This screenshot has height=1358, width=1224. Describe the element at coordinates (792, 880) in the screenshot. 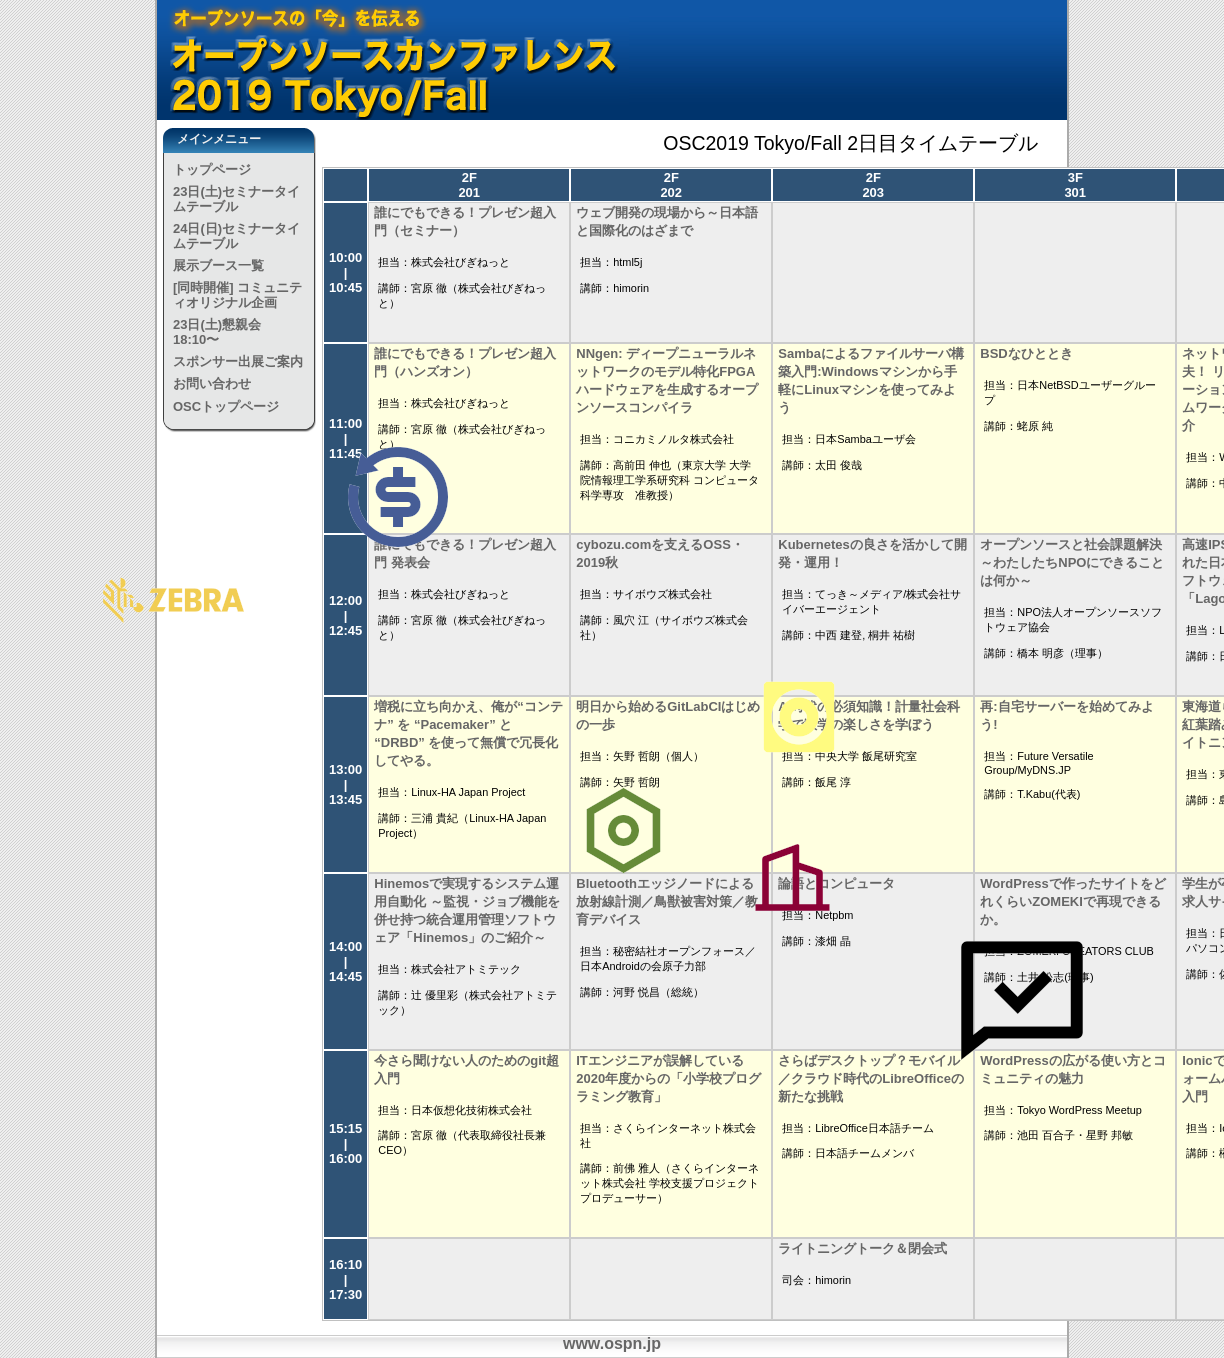

I see `view company or business profile` at that location.